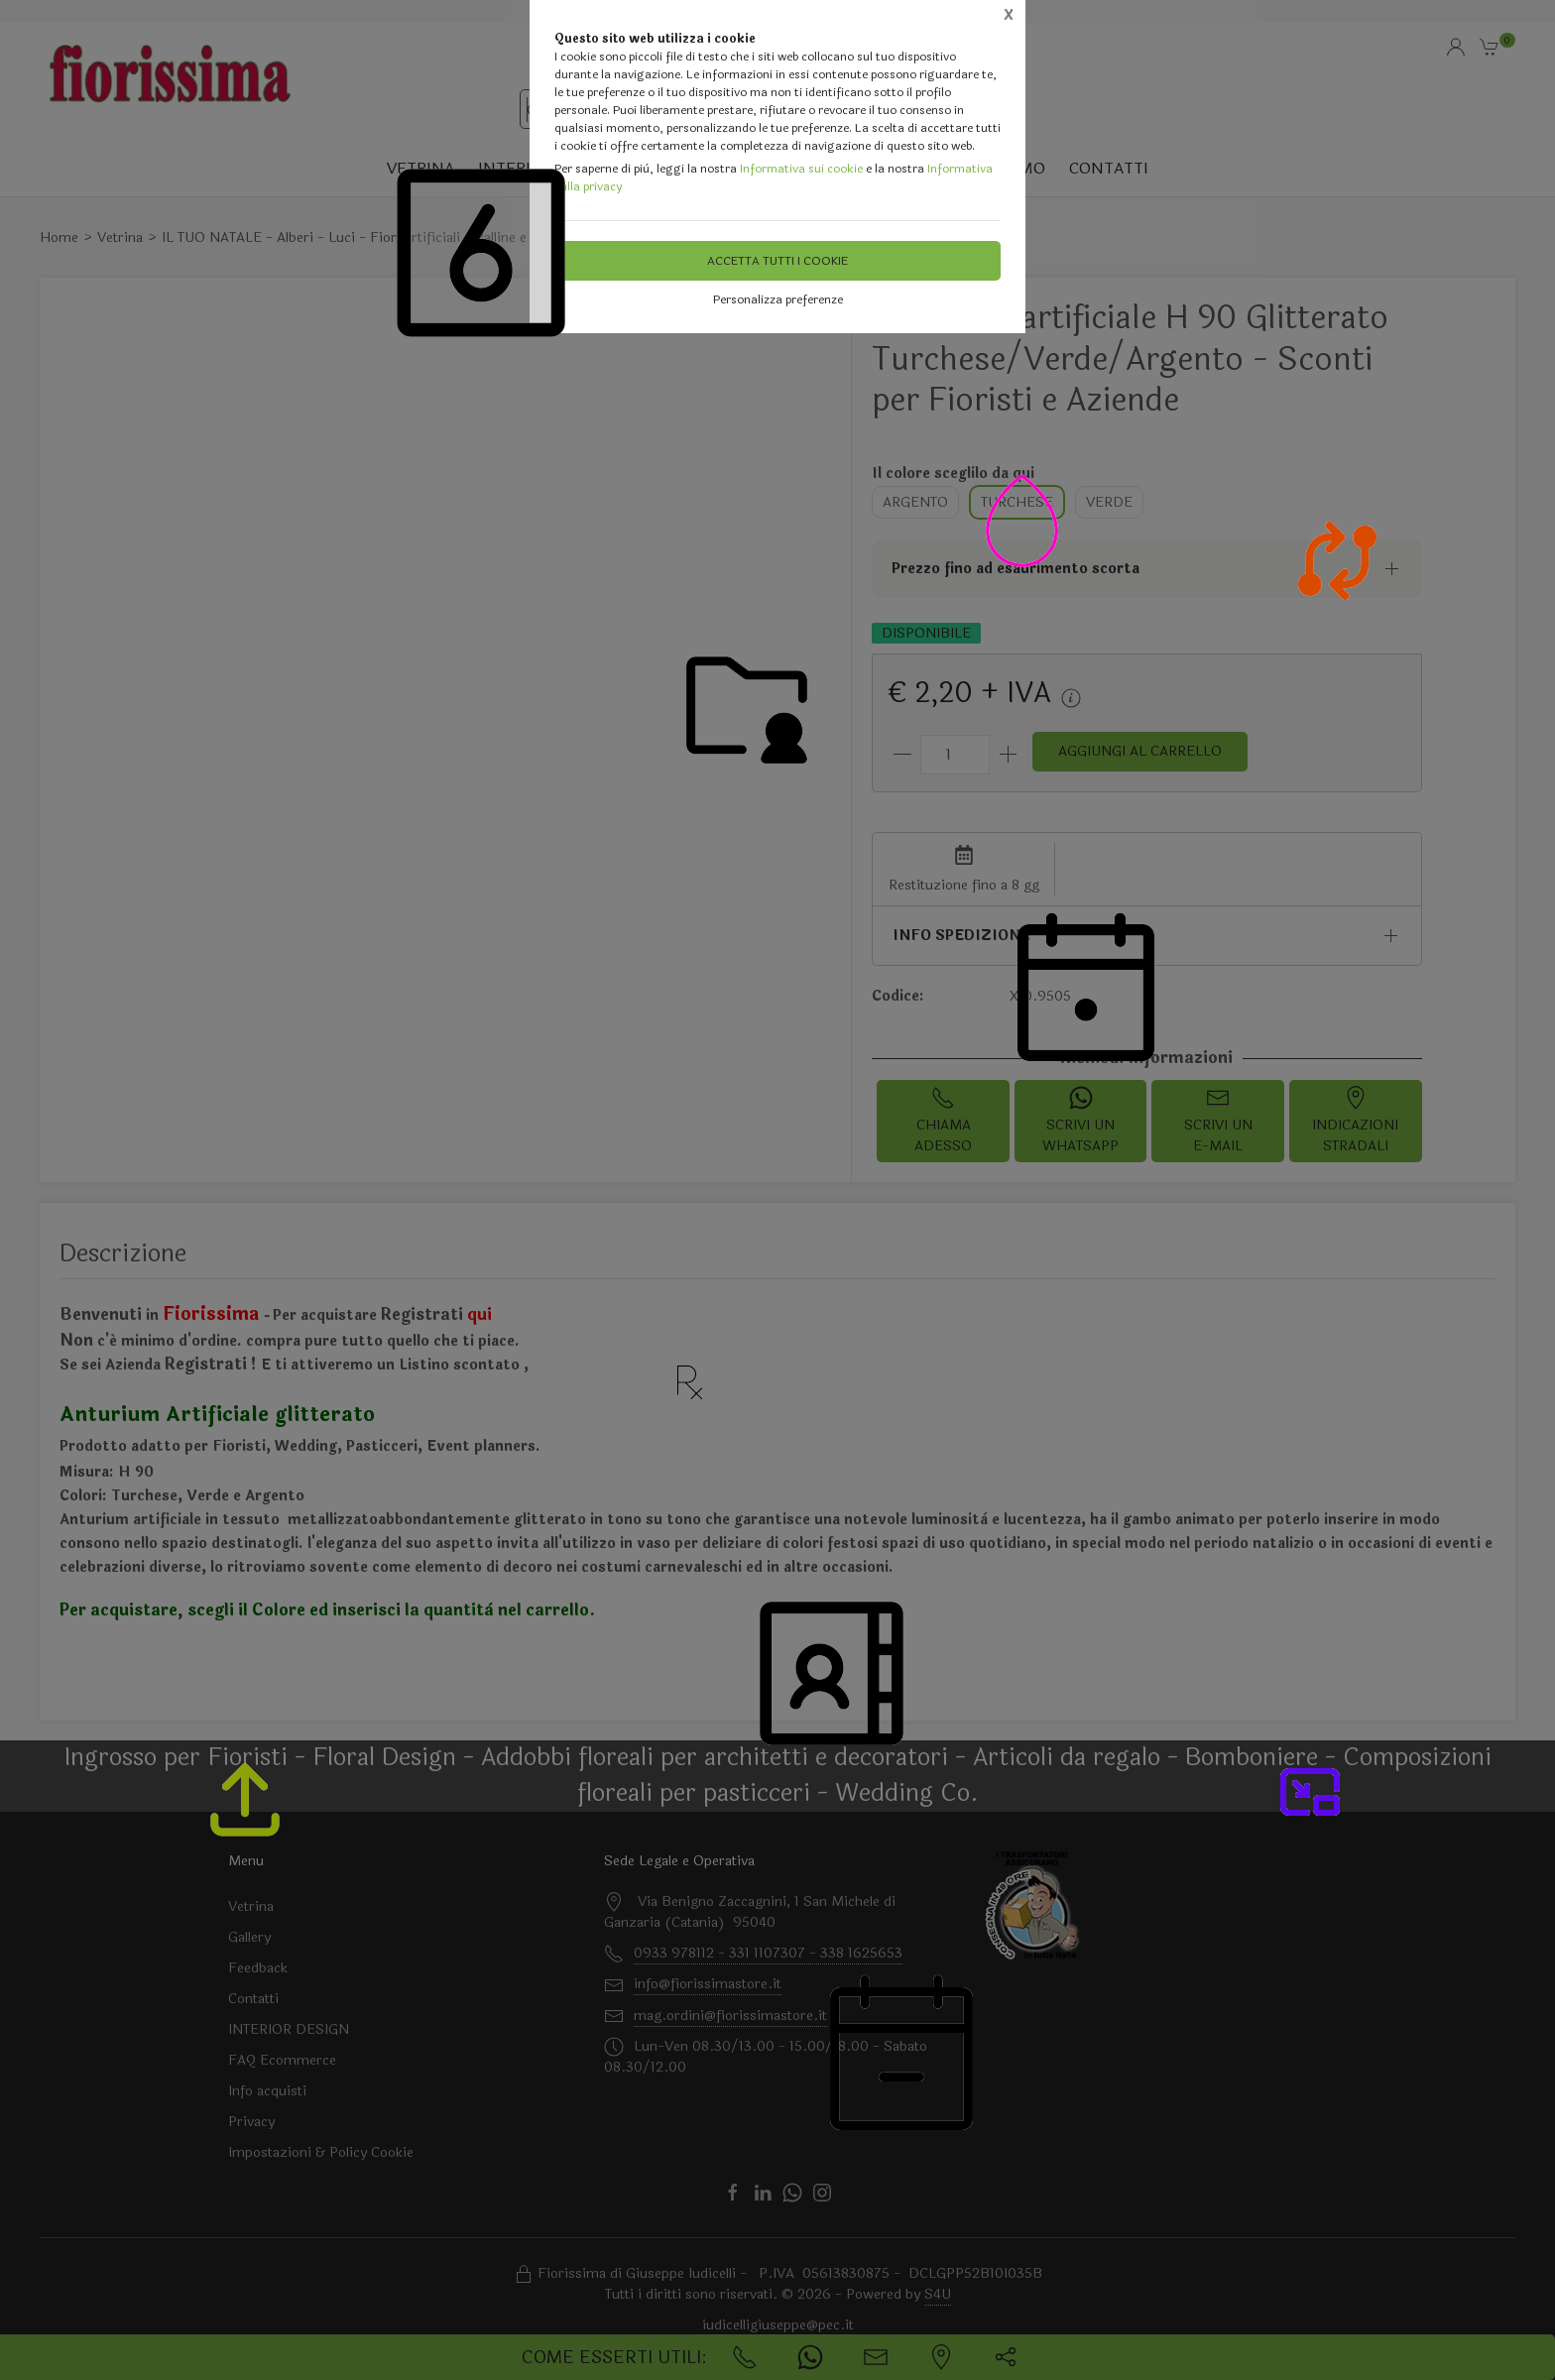  Describe the element at coordinates (1337, 560) in the screenshot. I see `swap or exchange items` at that location.